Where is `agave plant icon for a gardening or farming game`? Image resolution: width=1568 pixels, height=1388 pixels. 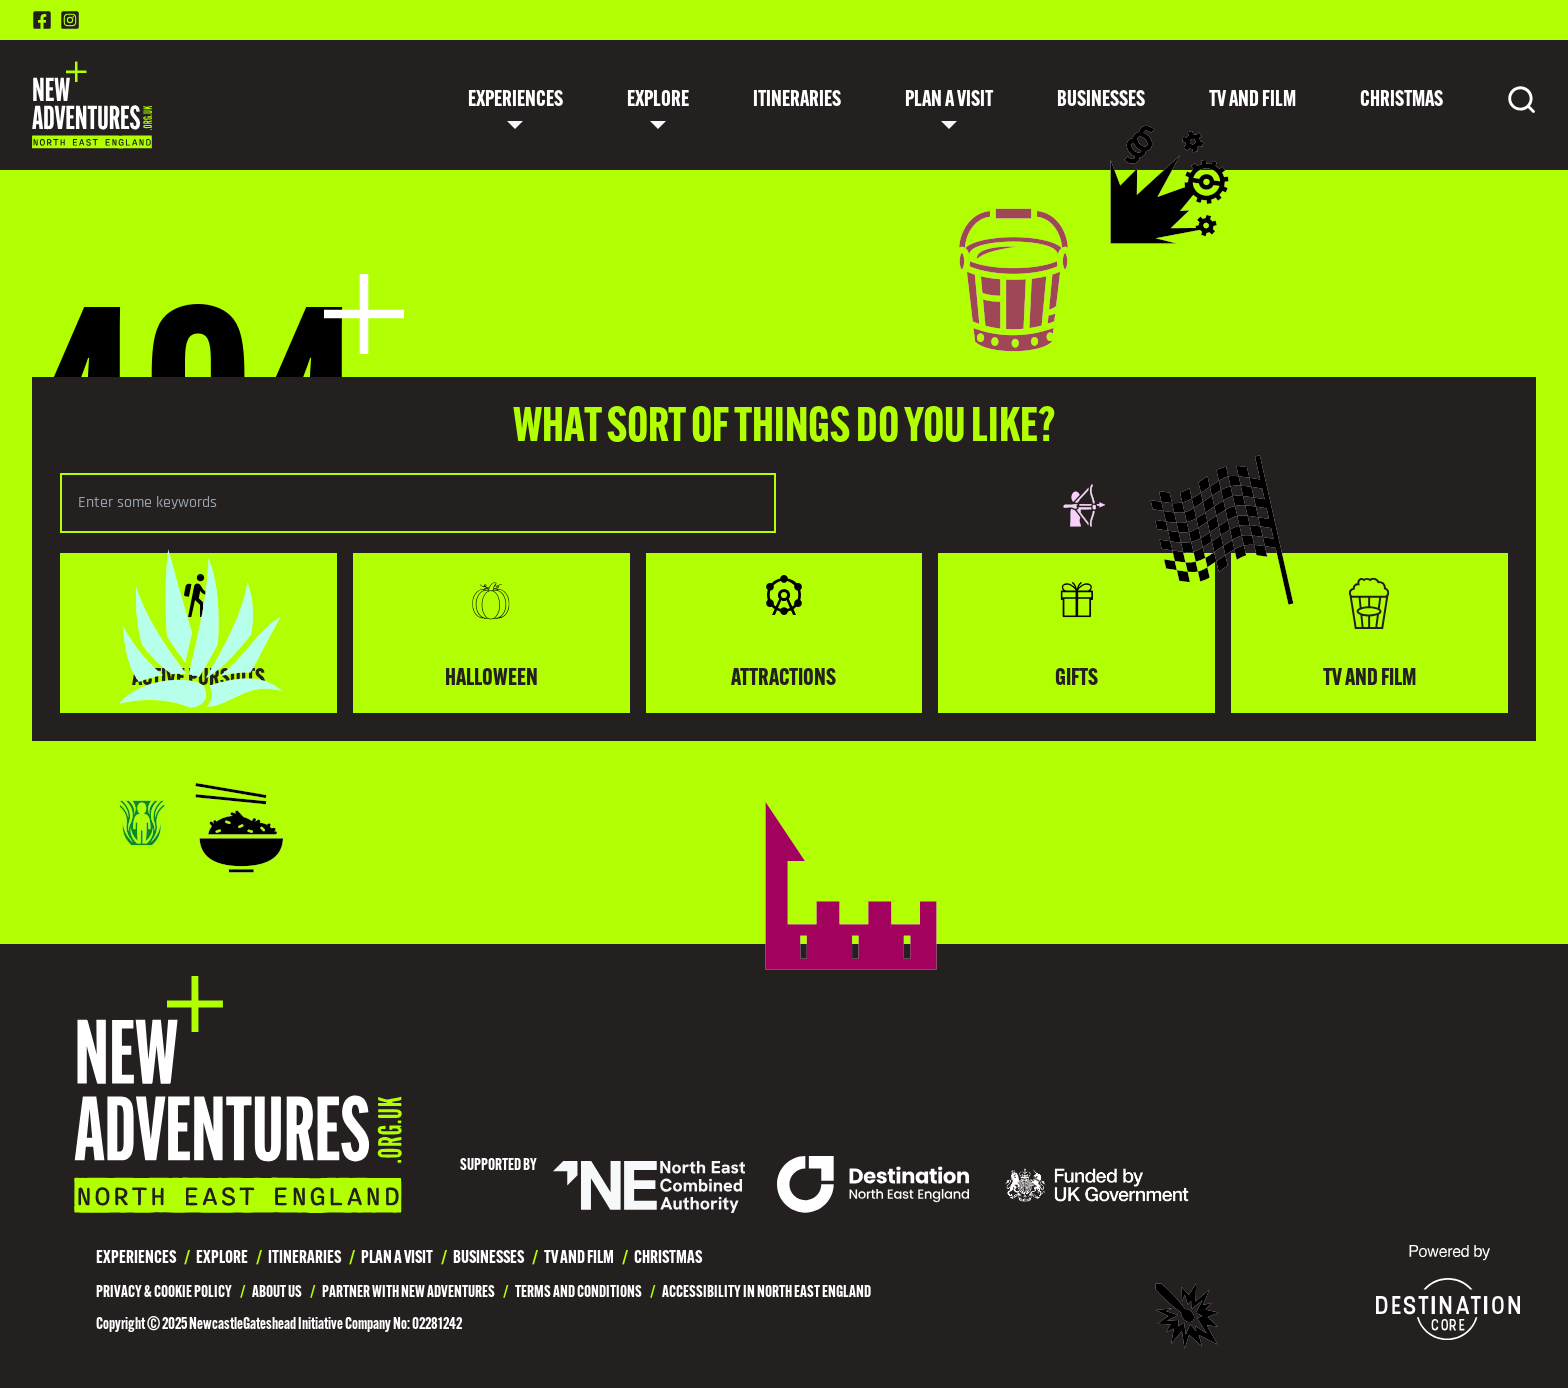
agave plant icon for a gardening or farming game is located at coordinates (200, 628).